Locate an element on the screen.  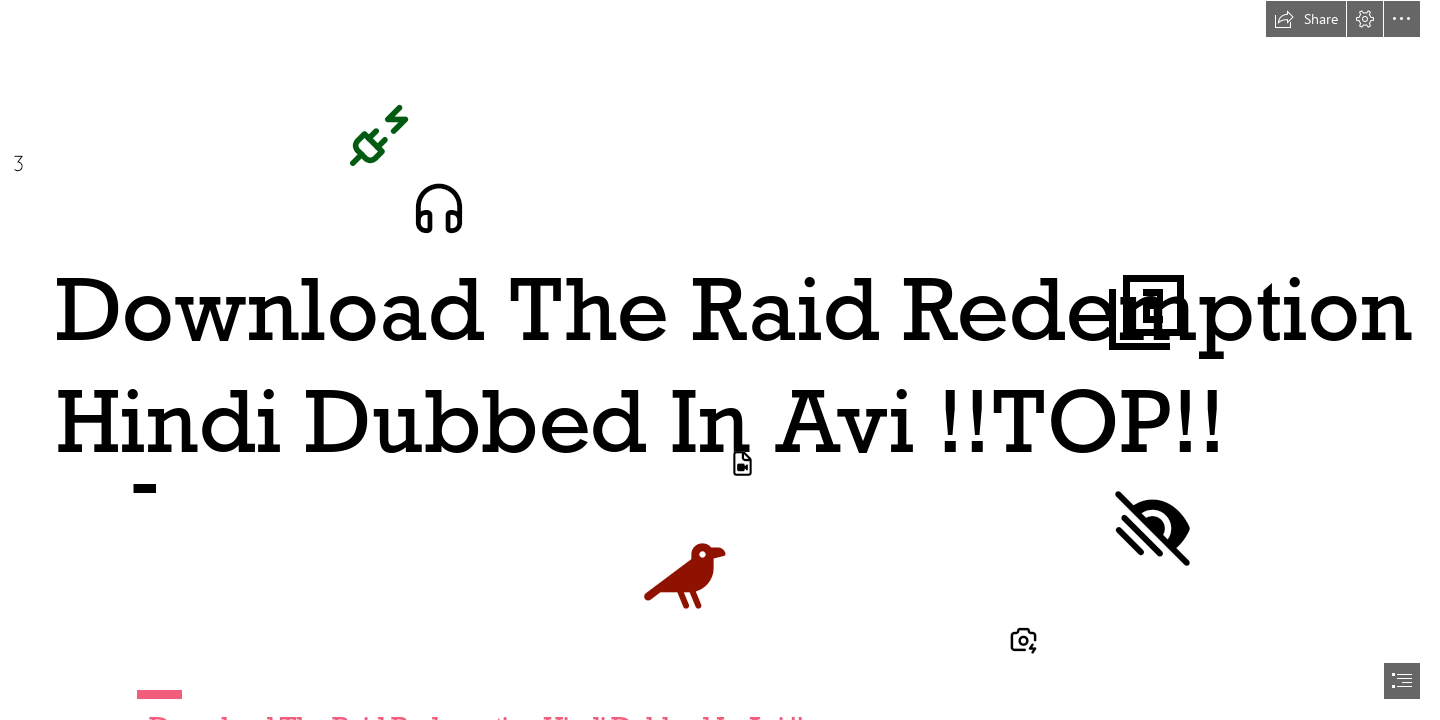
crow icon from fontawesome icon set is located at coordinates (685, 576).